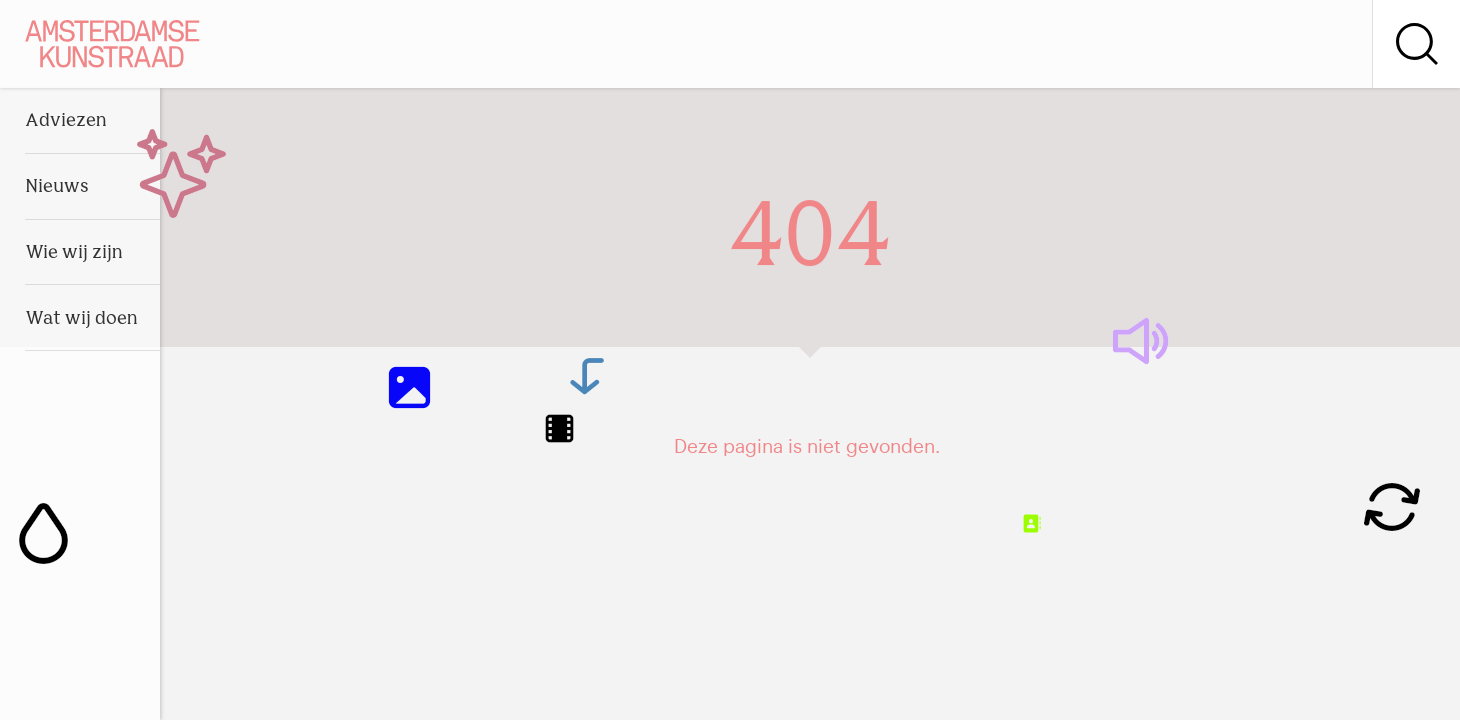 Image resolution: width=1460 pixels, height=720 pixels. Describe the element at coordinates (181, 173) in the screenshot. I see `indicates AI-generated or enhanced content` at that location.